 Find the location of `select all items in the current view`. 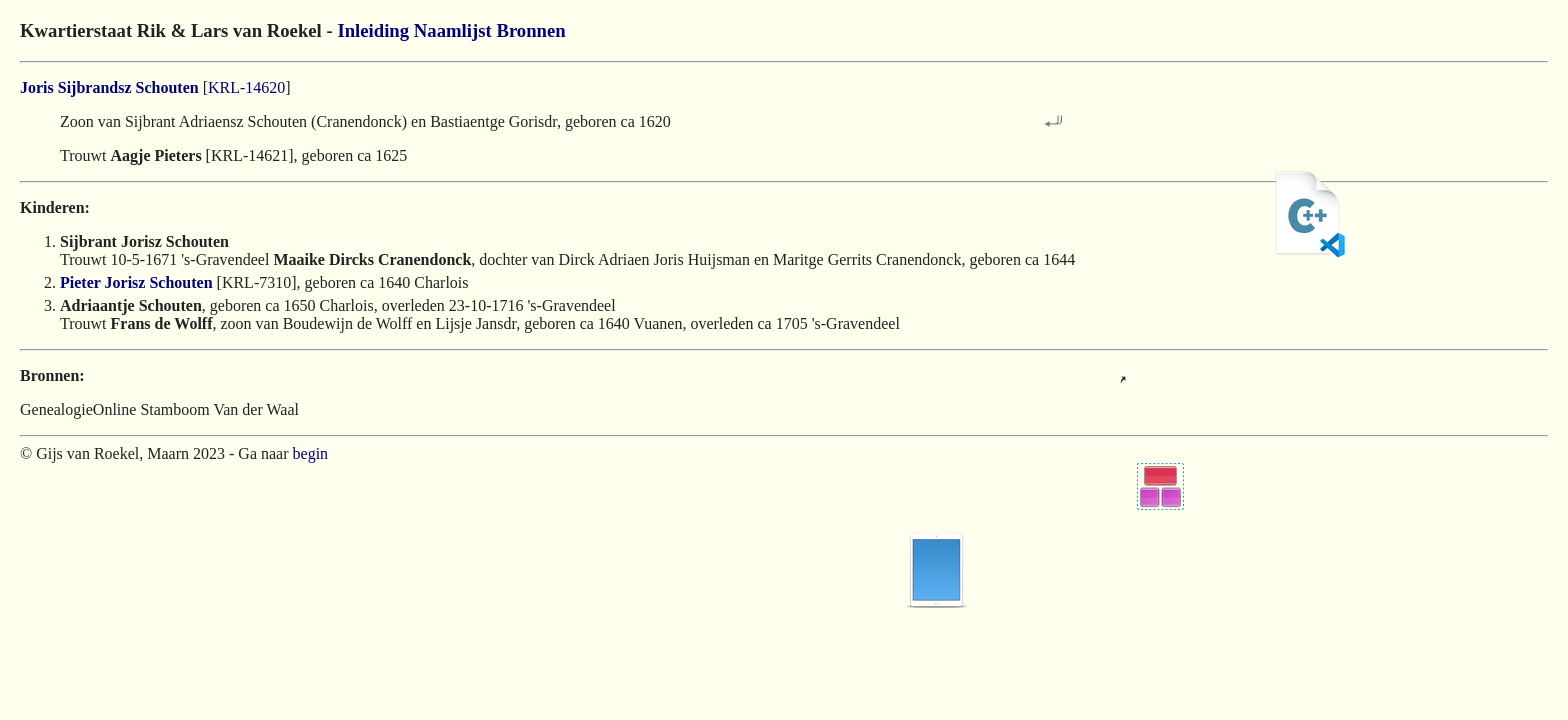

select all items in the current view is located at coordinates (1160, 486).